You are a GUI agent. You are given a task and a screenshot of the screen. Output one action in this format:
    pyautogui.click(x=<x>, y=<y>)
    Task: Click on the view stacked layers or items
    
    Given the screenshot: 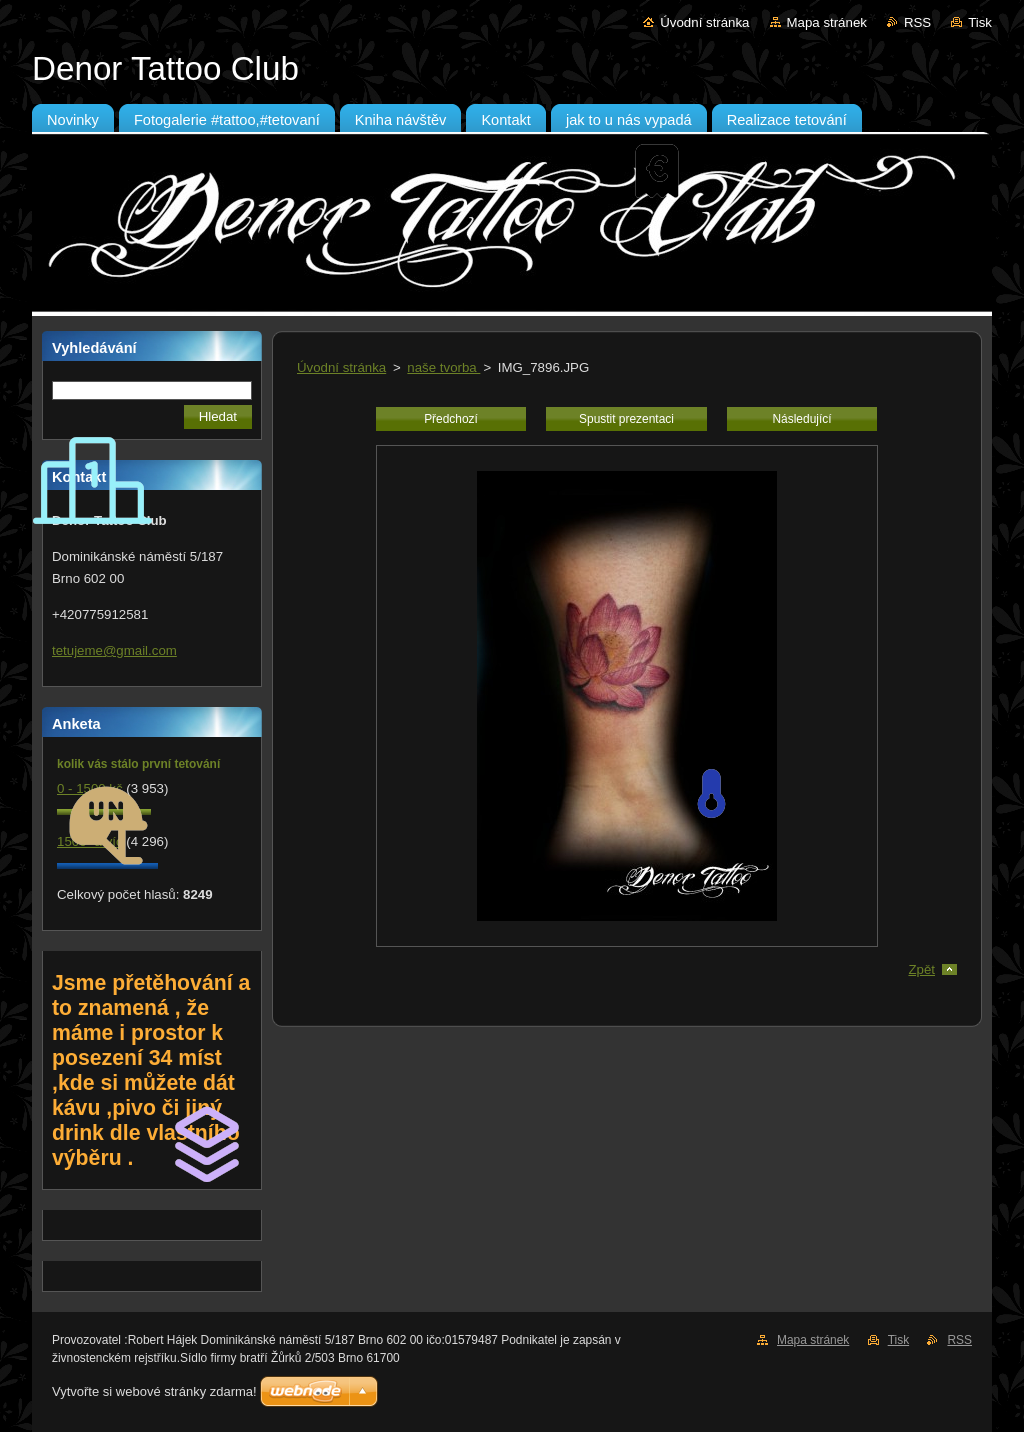 What is the action you would take?
    pyautogui.click(x=207, y=1145)
    